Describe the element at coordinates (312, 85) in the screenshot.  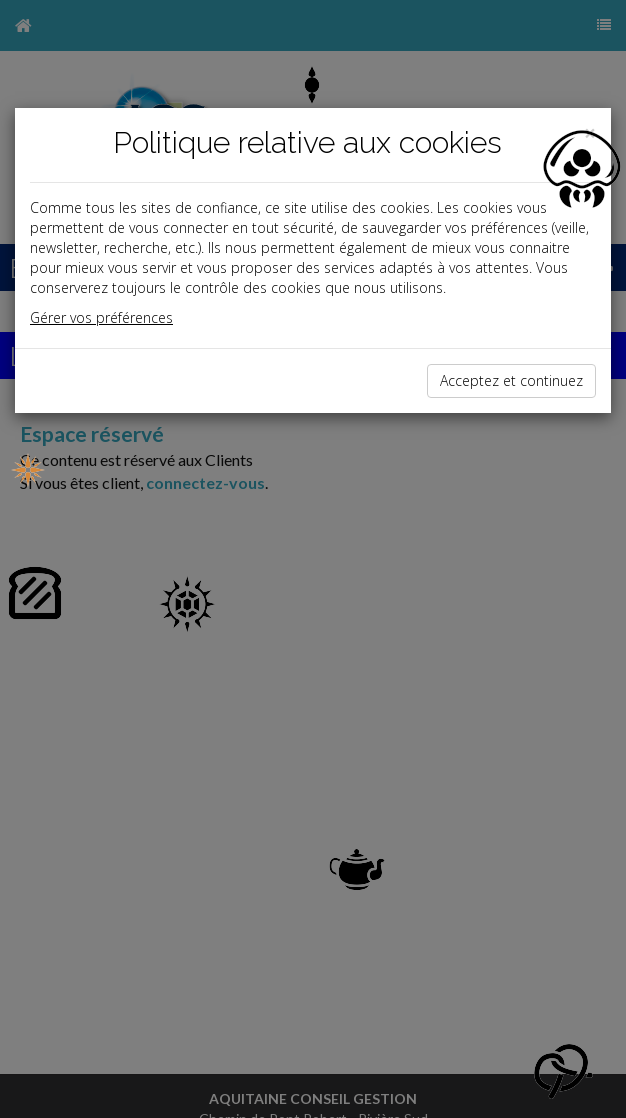
I see `indicates player has reached level two` at that location.